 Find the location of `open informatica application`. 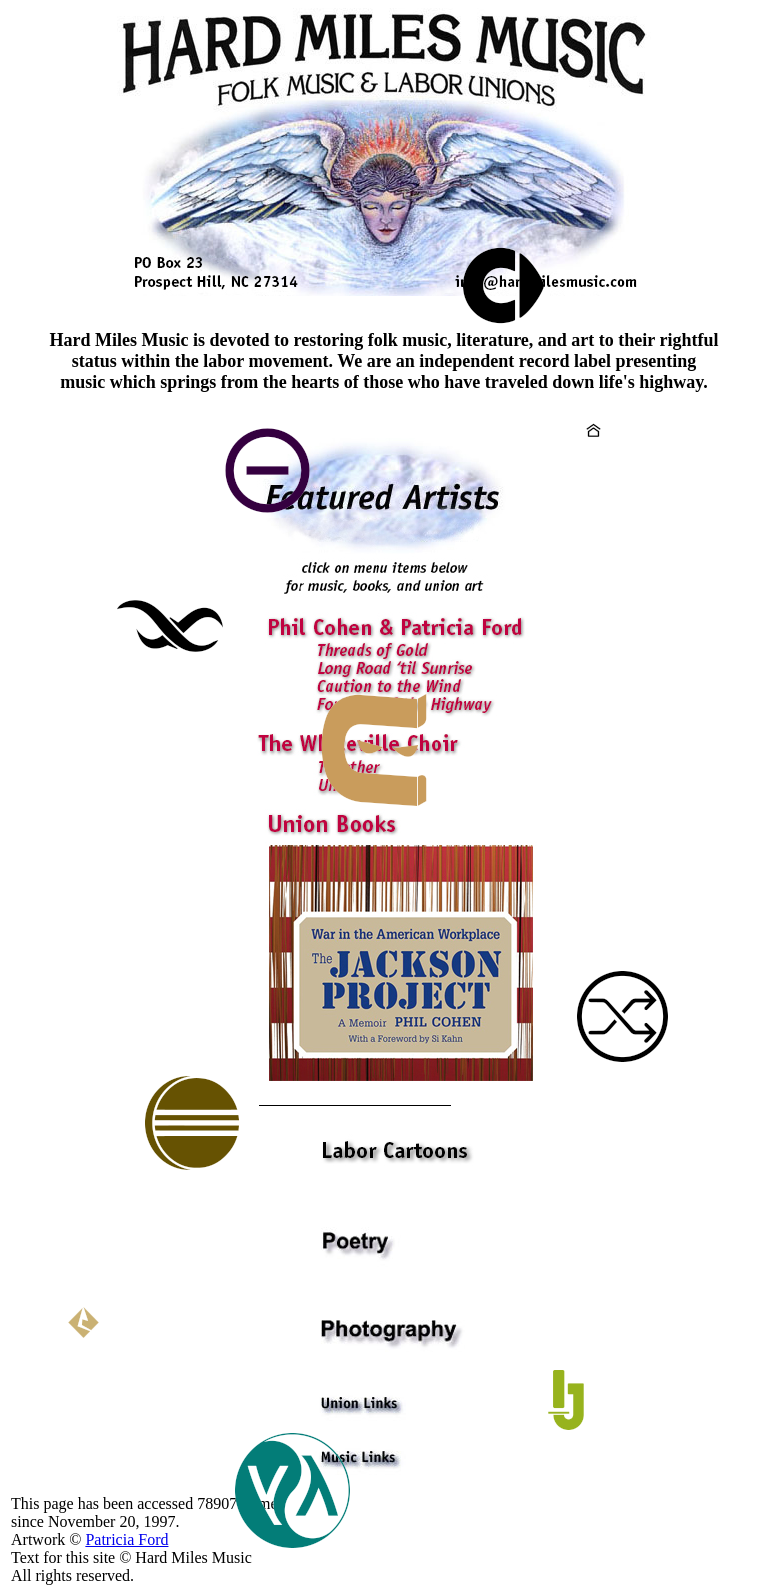

open informatica application is located at coordinates (83, 1322).